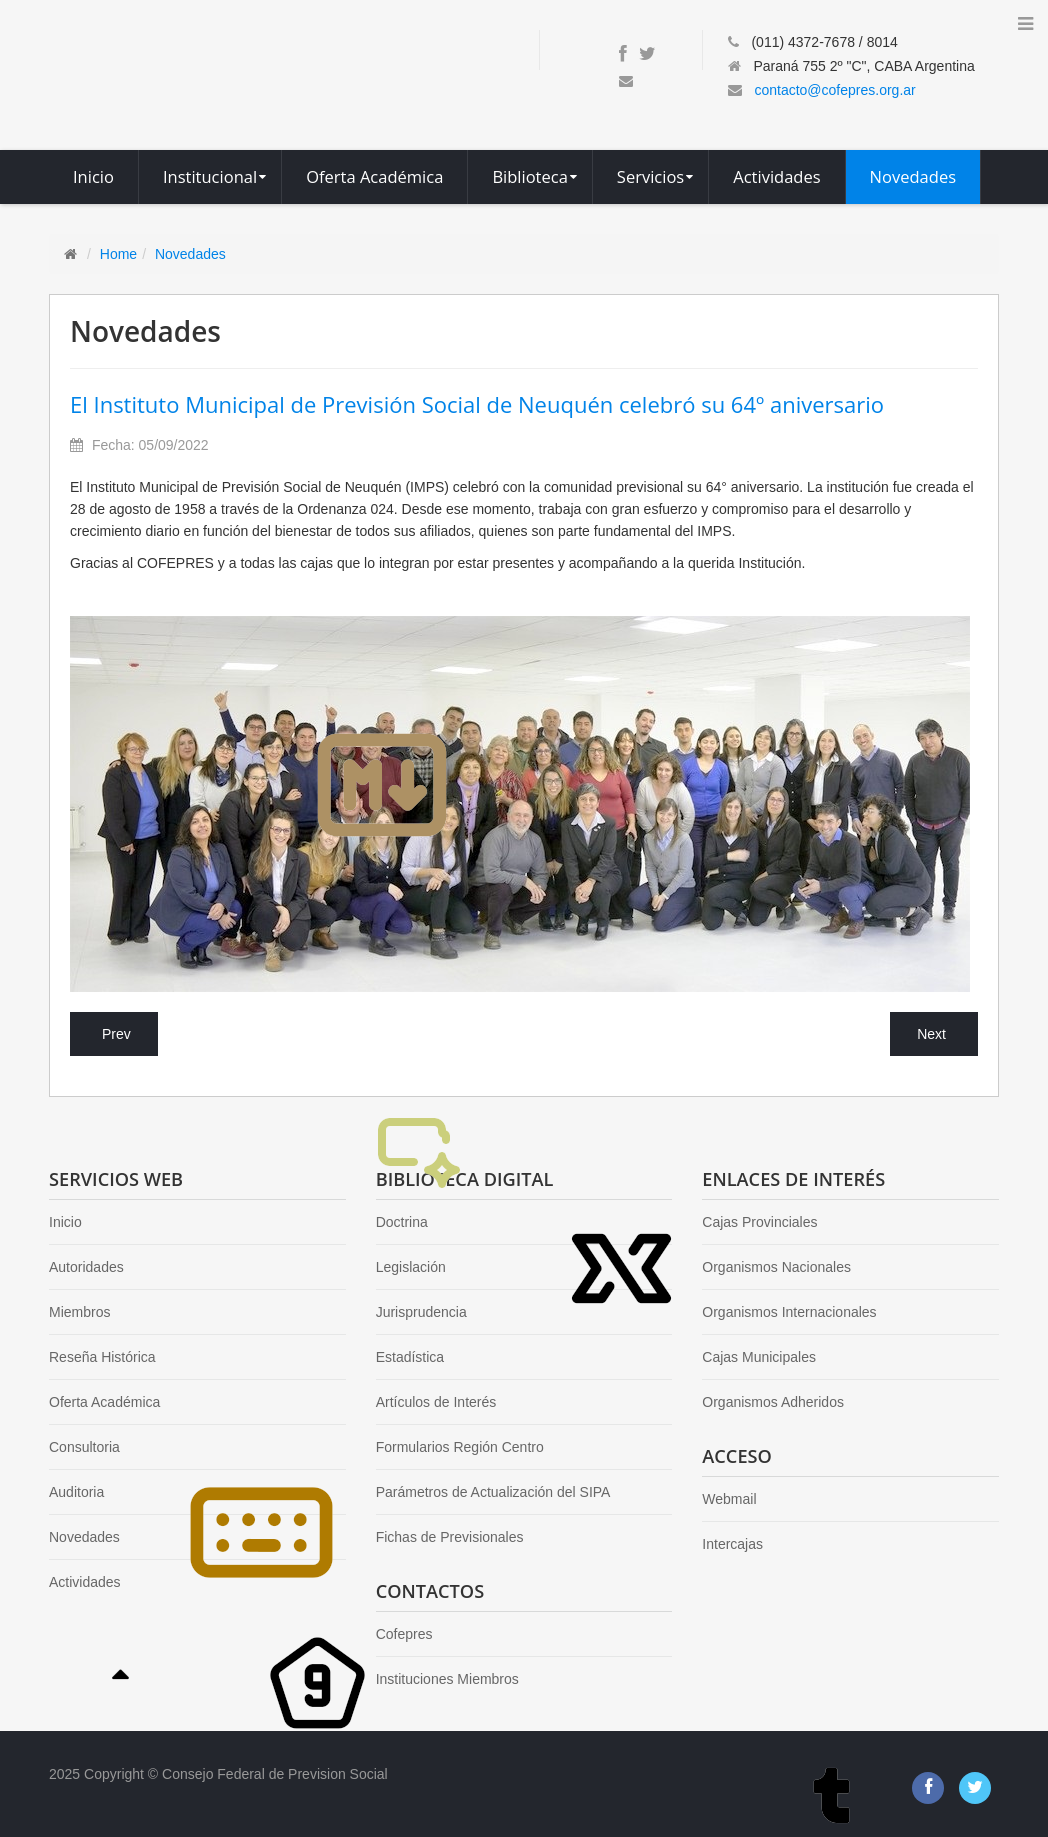  What do you see at coordinates (382, 785) in the screenshot?
I see `format text using markdown syntax` at bounding box center [382, 785].